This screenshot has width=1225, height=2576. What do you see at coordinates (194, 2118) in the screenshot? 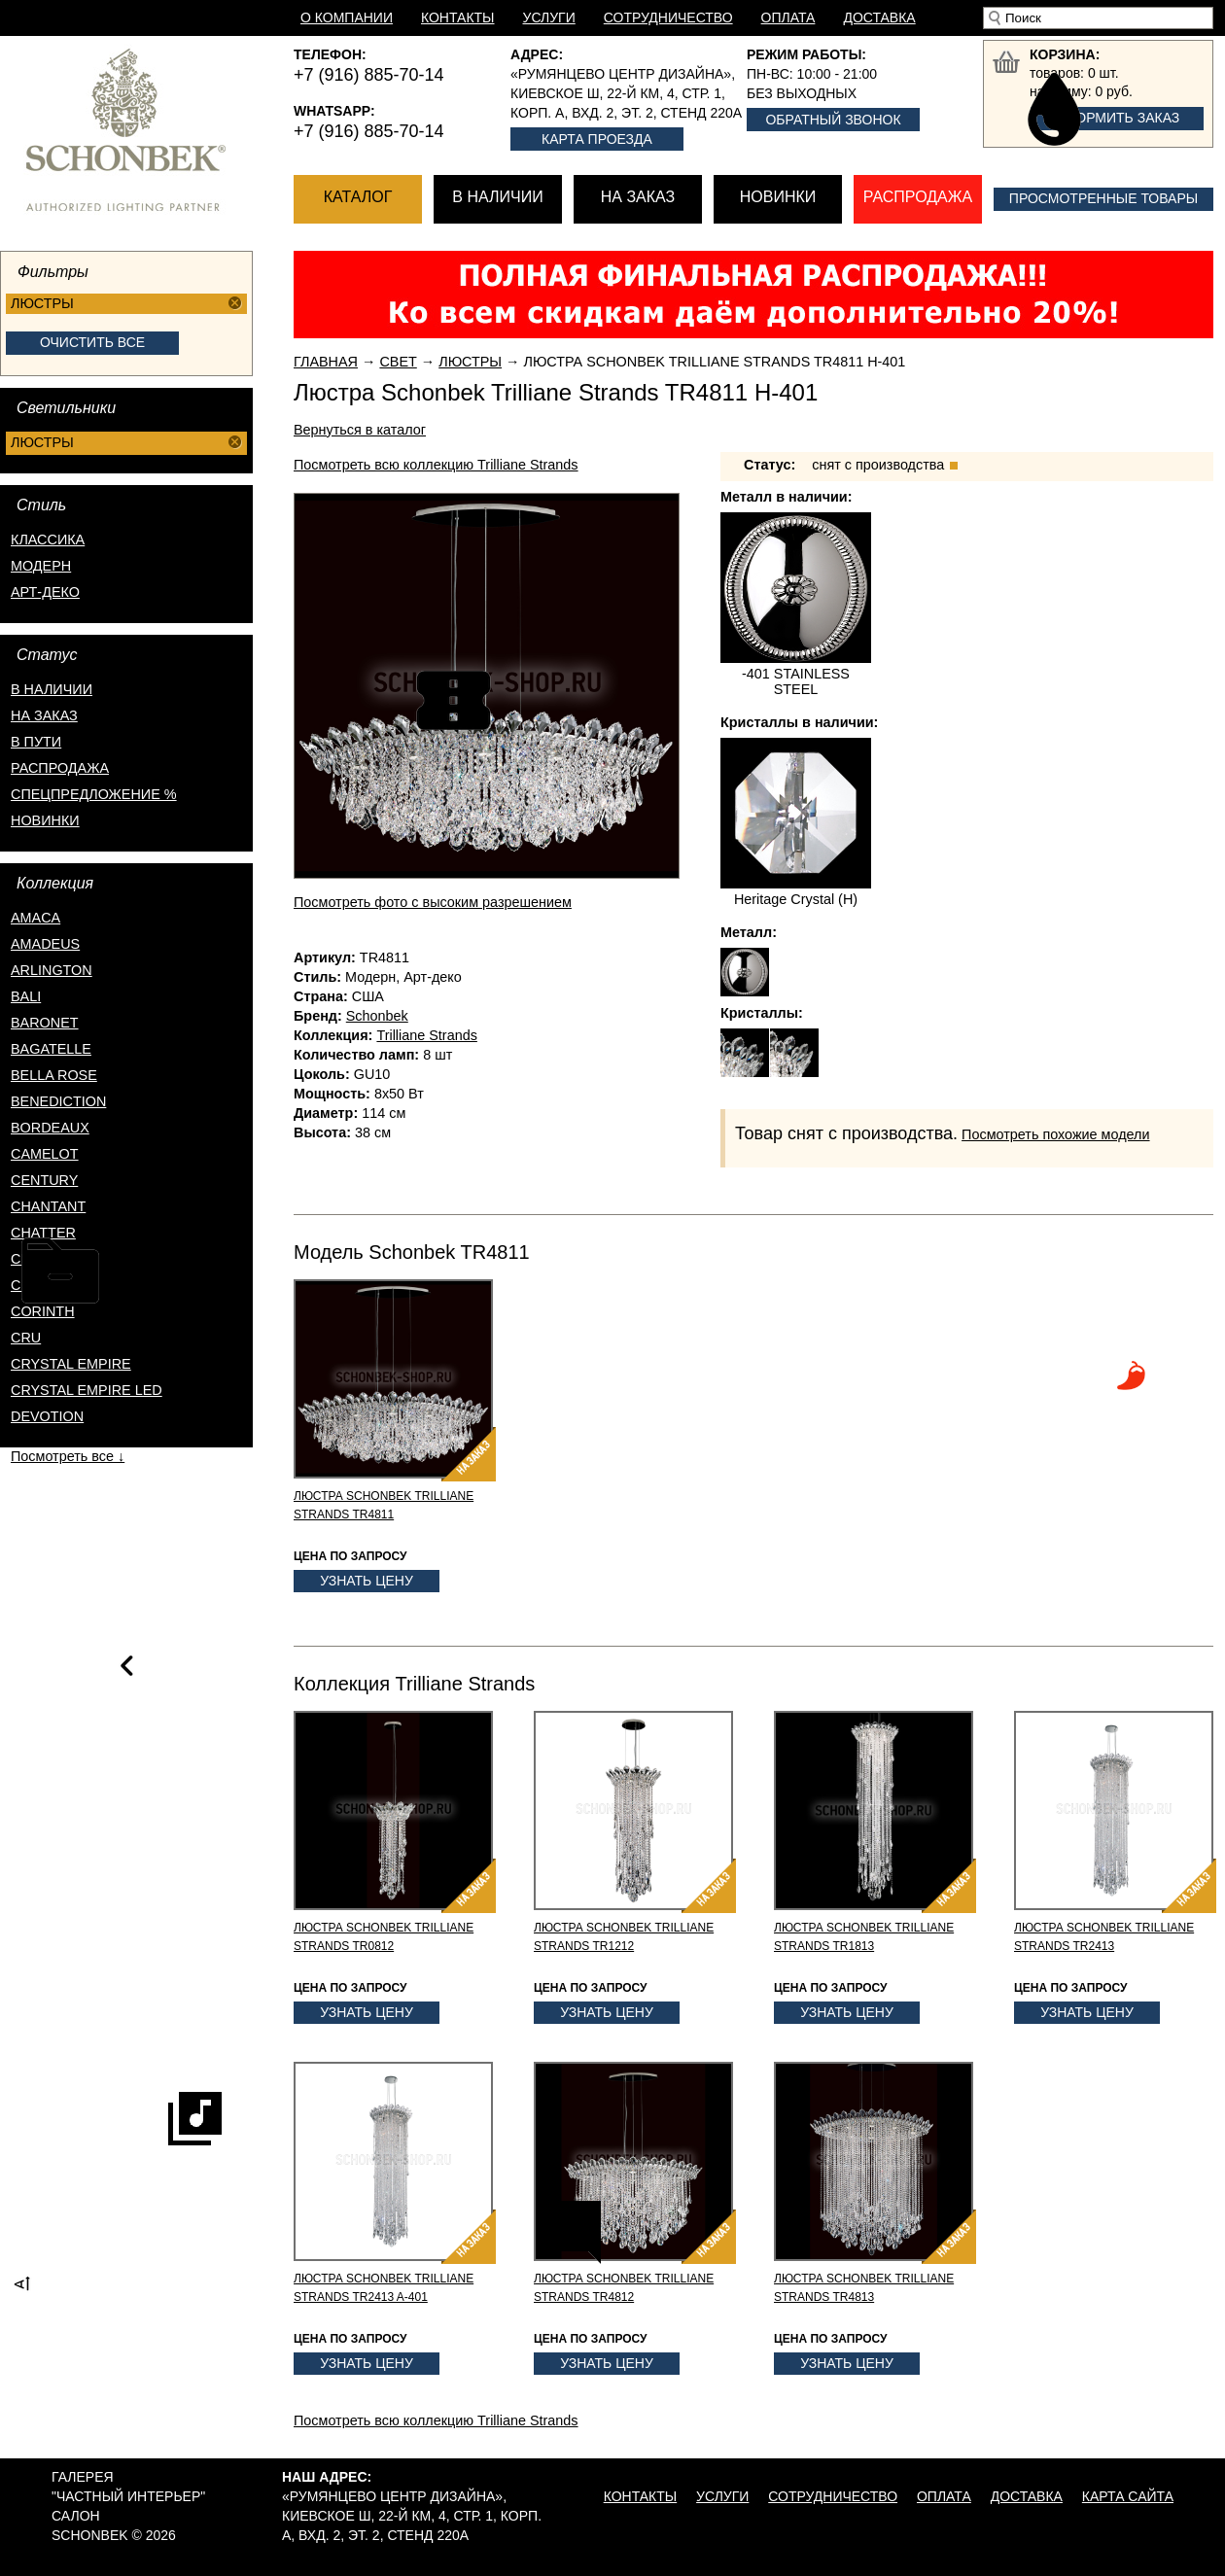
I see `access your music library` at bounding box center [194, 2118].